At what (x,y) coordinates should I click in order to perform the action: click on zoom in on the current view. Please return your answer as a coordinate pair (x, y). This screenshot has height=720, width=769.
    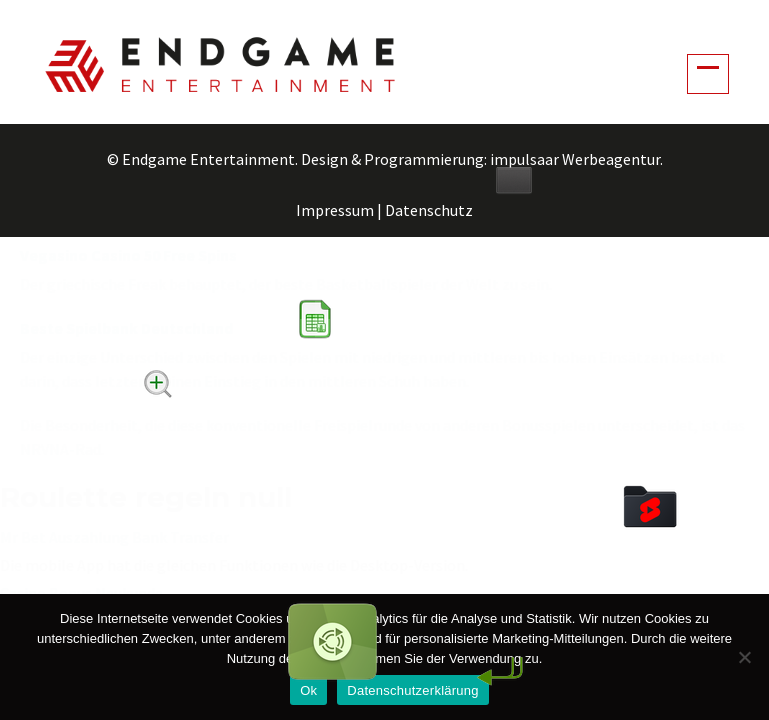
    Looking at the image, I should click on (158, 384).